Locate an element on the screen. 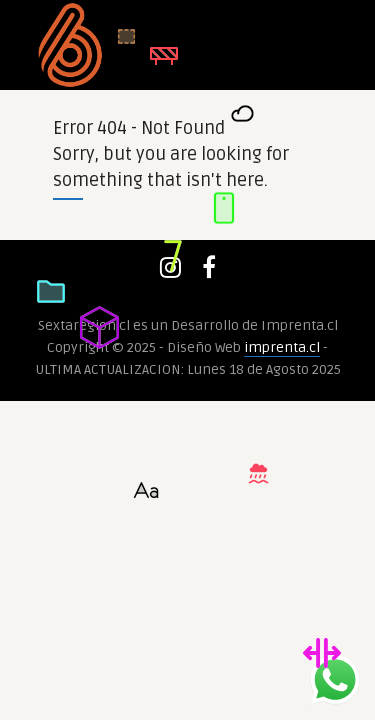 This screenshot has height=720, width=375. access cloud storage is located at coordinates (242, 113).